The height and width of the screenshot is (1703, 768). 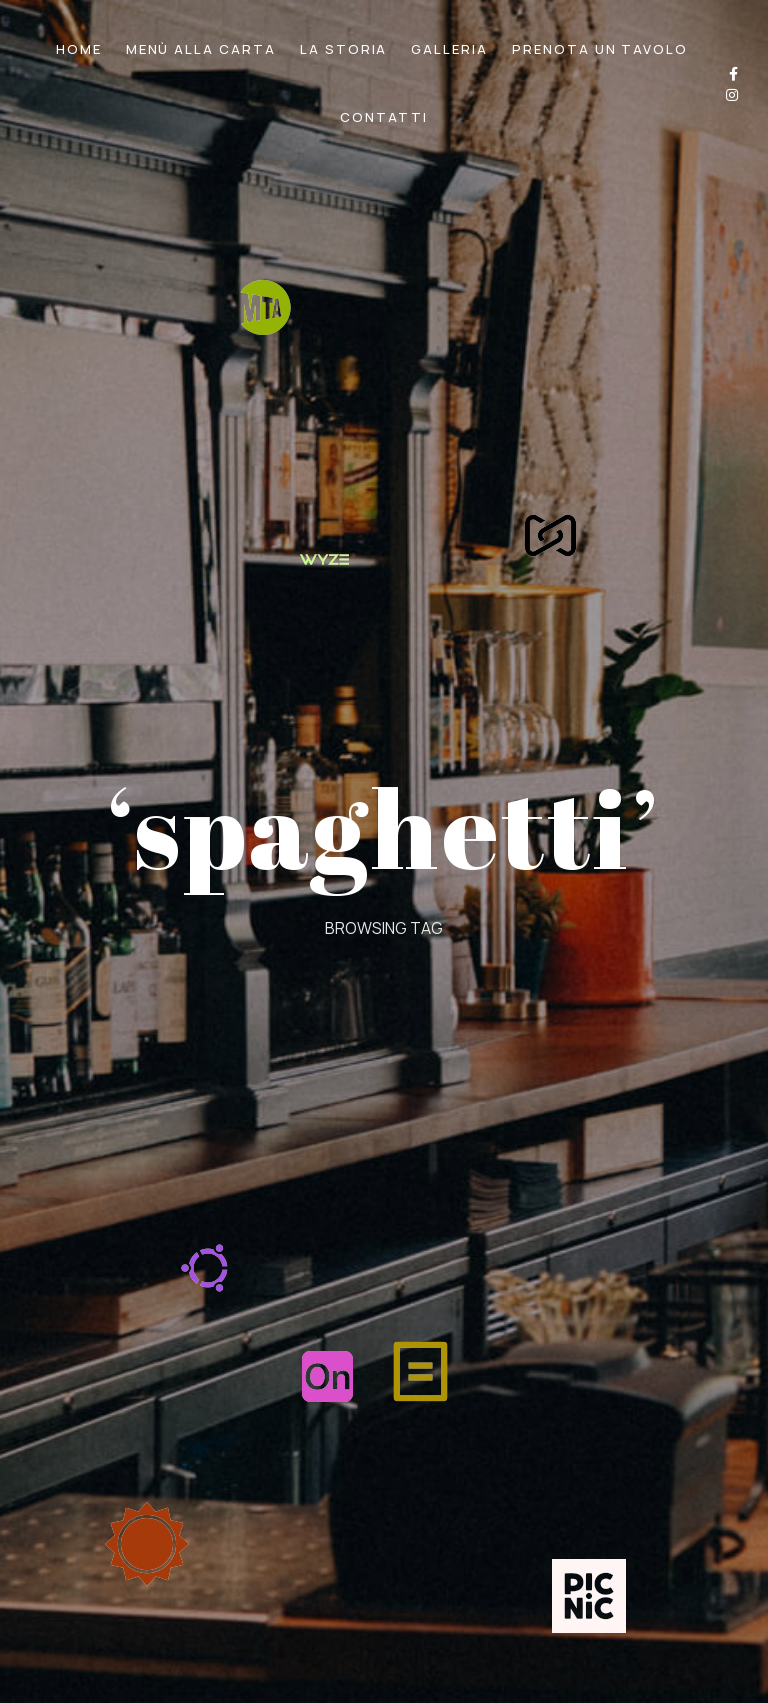 What do you see at coordinates (589, 1596) in the screenshot?
I see `open the Picnic grocery delivery app` at bounding box center [589, 1596].